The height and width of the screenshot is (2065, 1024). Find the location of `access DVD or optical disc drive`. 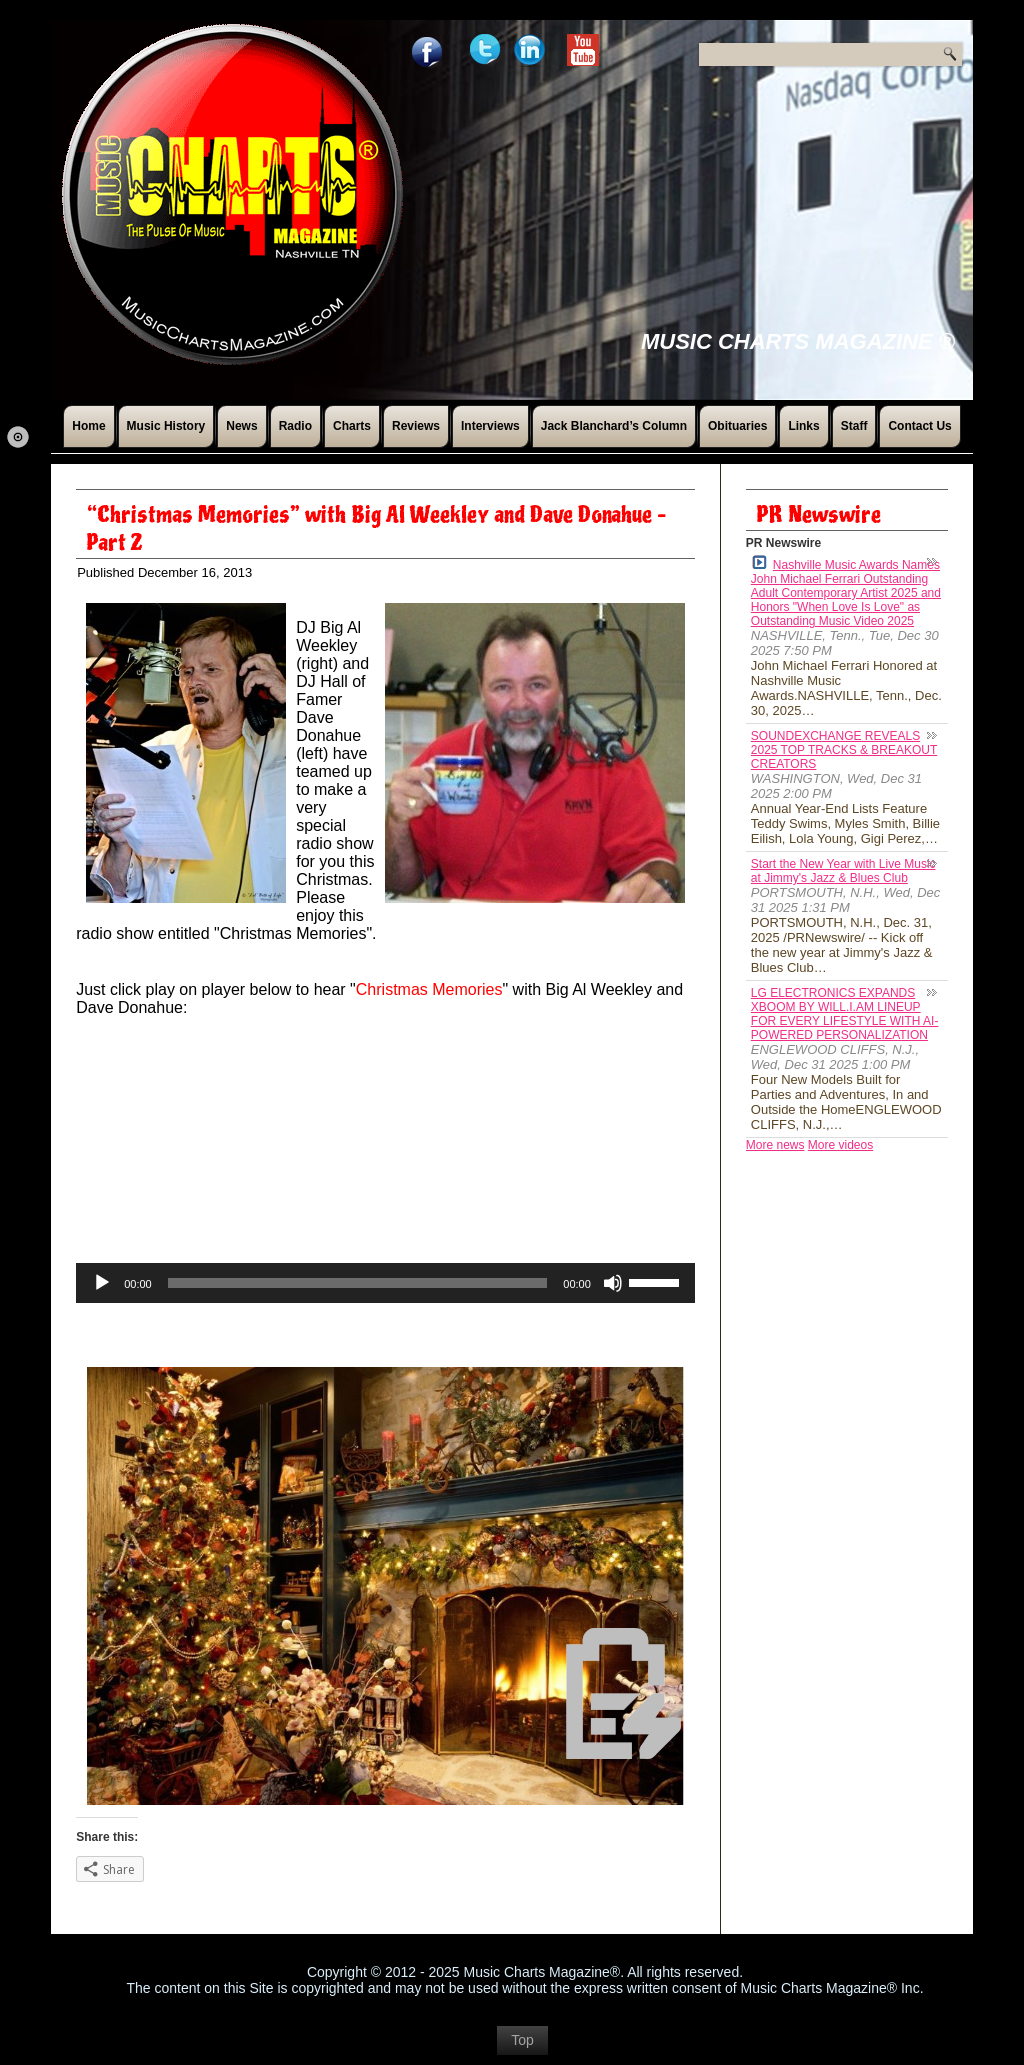

access DVD or optical disc drive is located at coordinates (18, 437).